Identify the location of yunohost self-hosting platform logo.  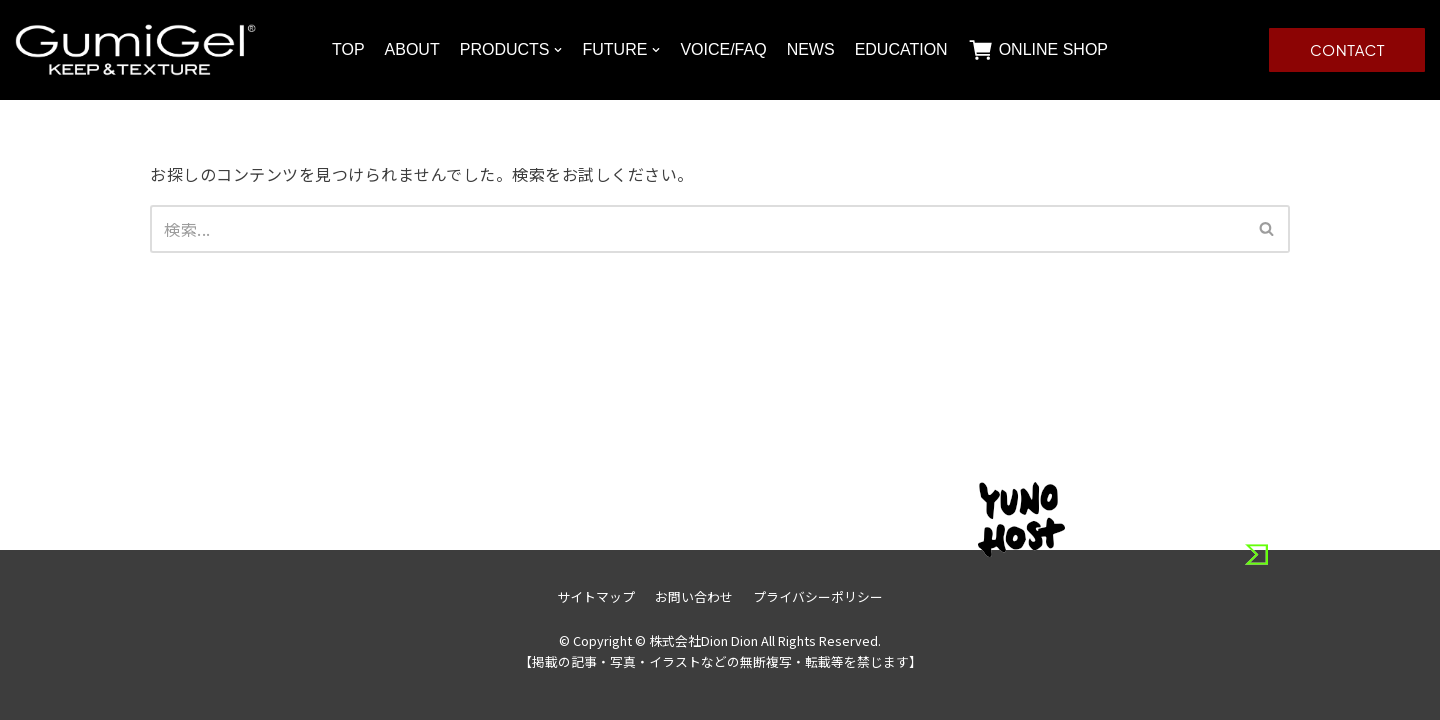
(1021, 519).